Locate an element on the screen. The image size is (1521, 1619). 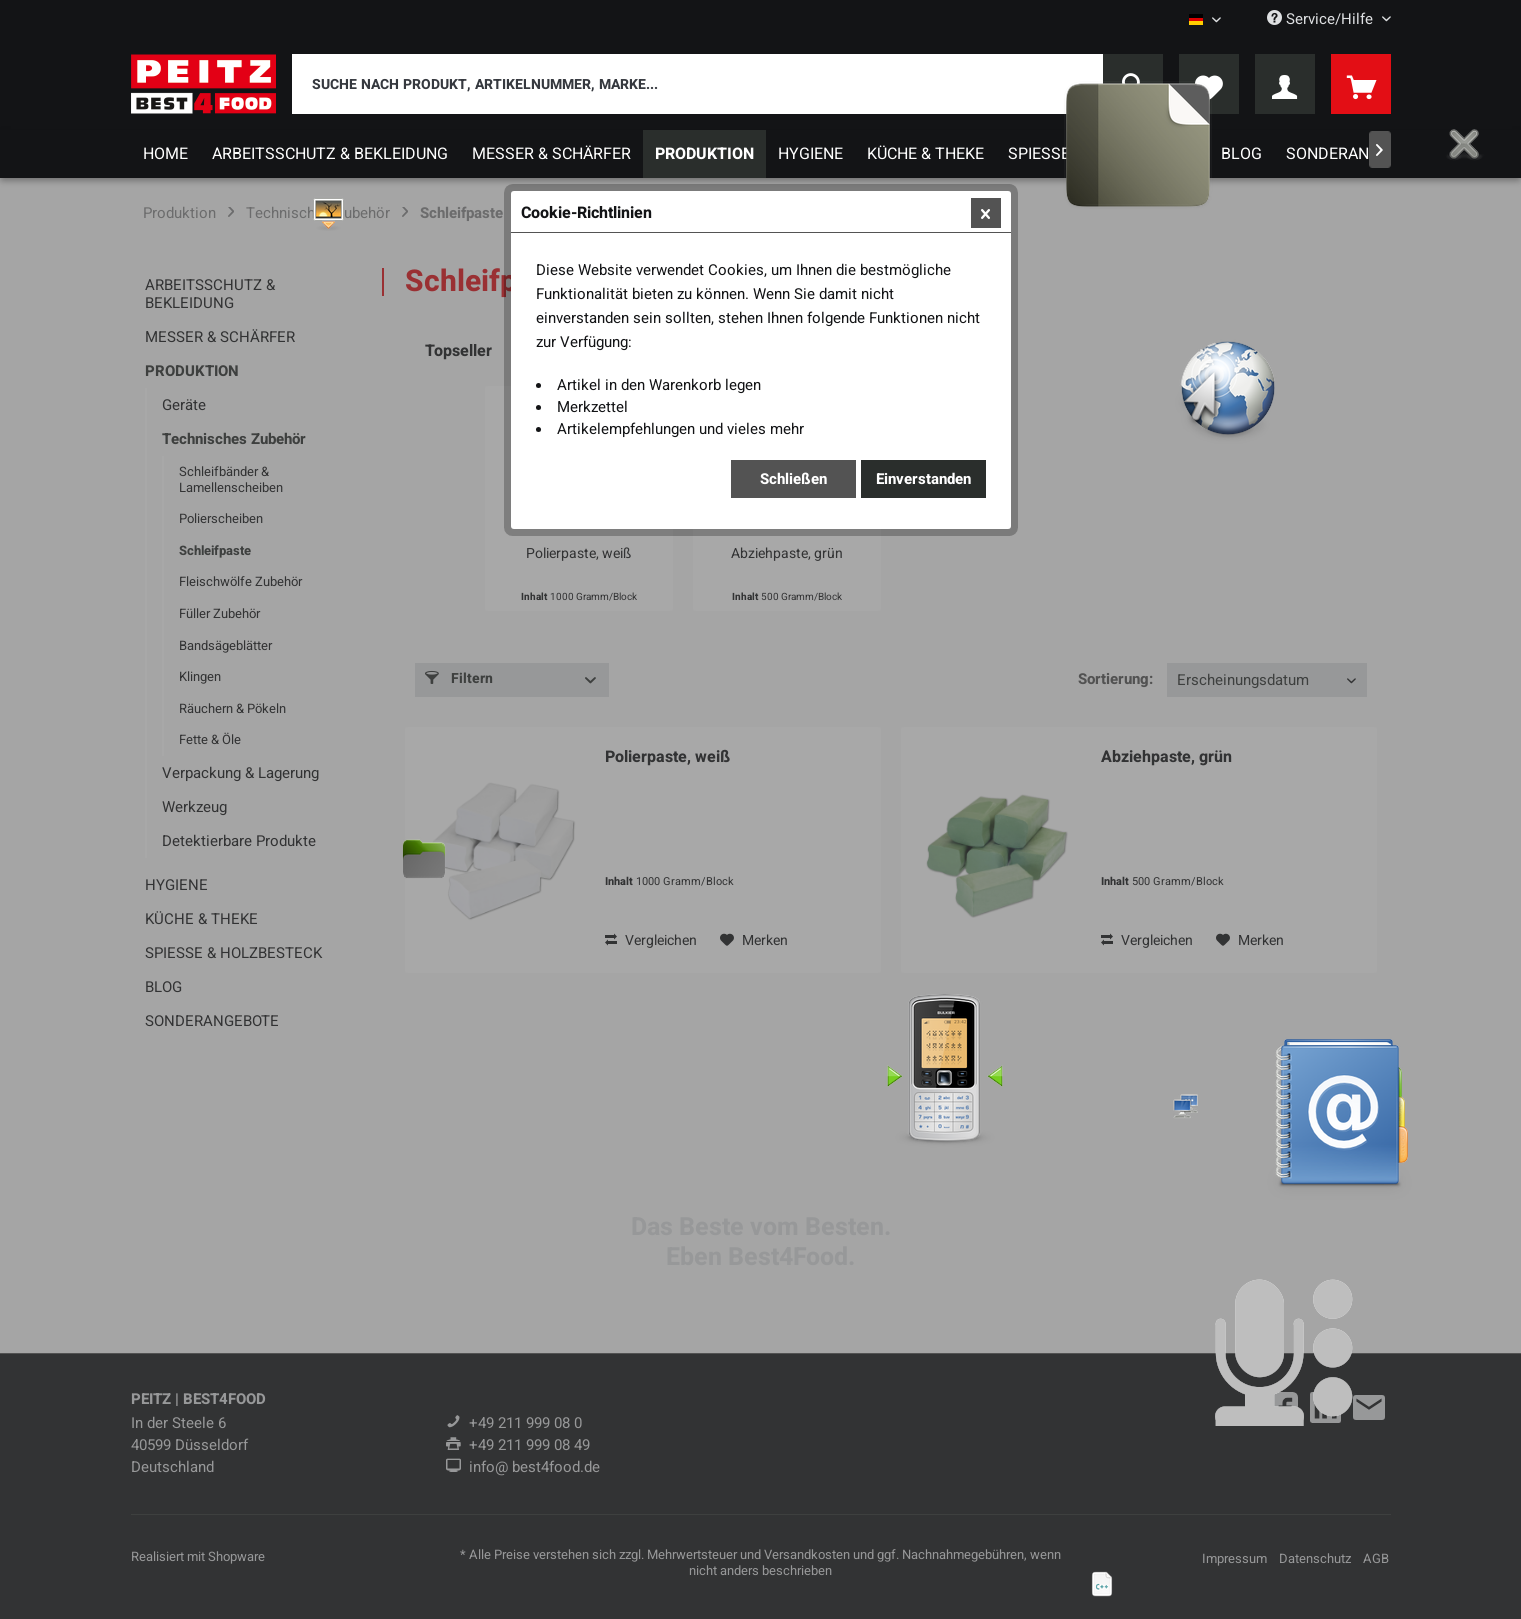
insert an image into the document is located at coordinates (328, 213).